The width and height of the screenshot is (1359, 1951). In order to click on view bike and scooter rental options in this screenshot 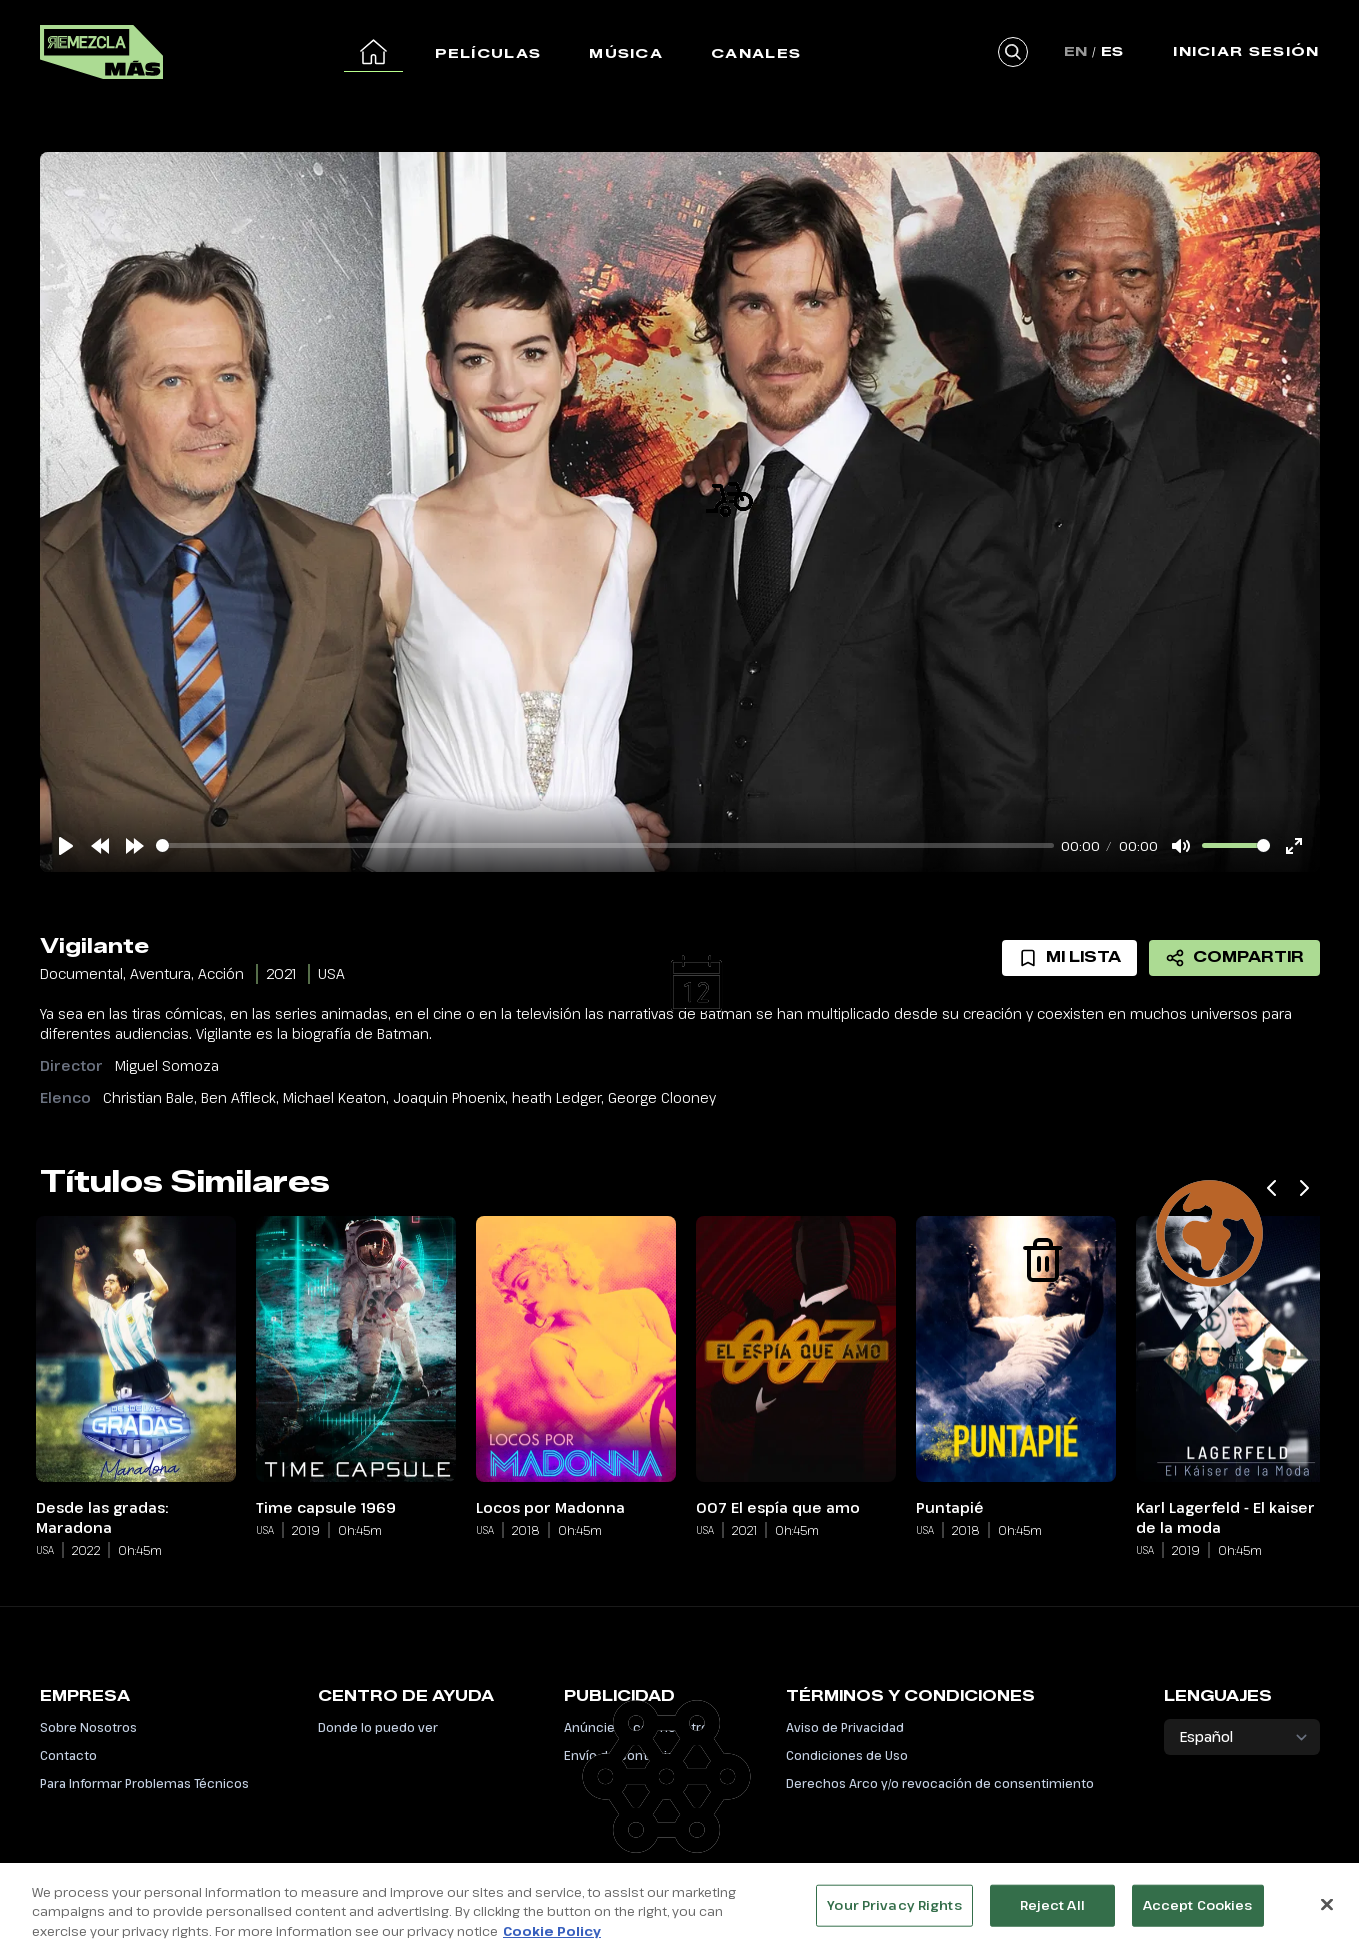, I will do `click(729, 499)`.